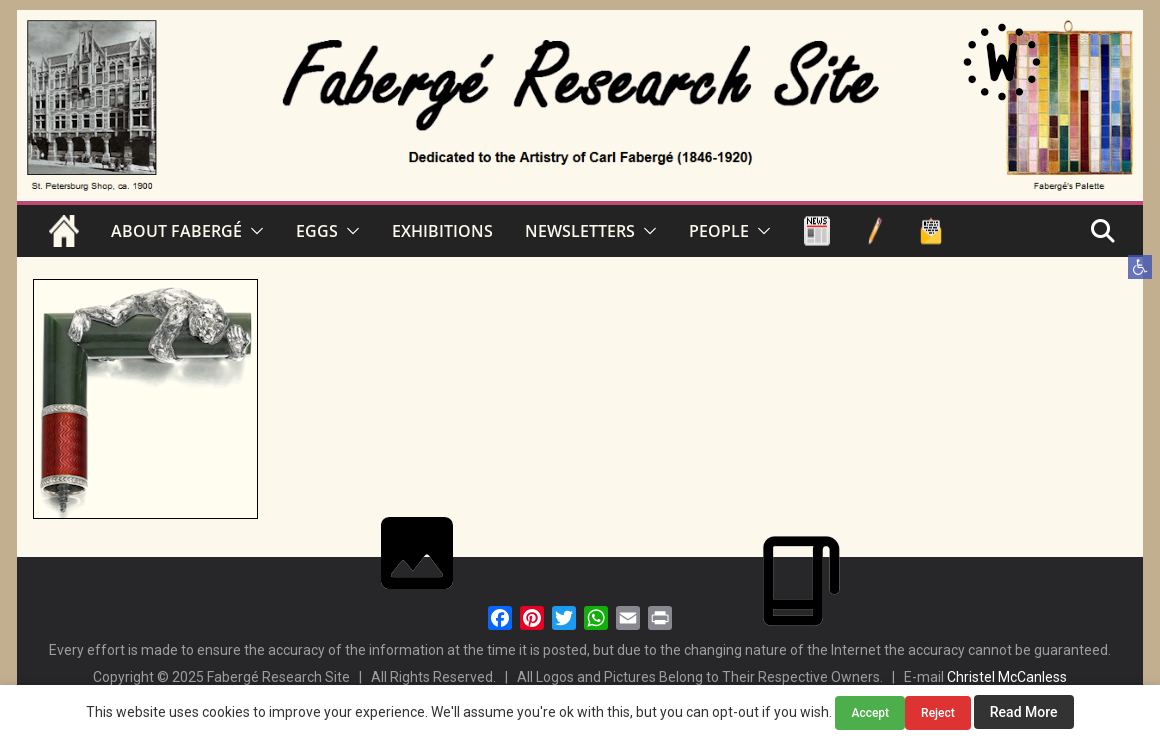 This screenshot has width=1160, height=740. Describe the element at coordinates (798, 581) in the screenshot. I see `view towel or linen amenities` at that location.